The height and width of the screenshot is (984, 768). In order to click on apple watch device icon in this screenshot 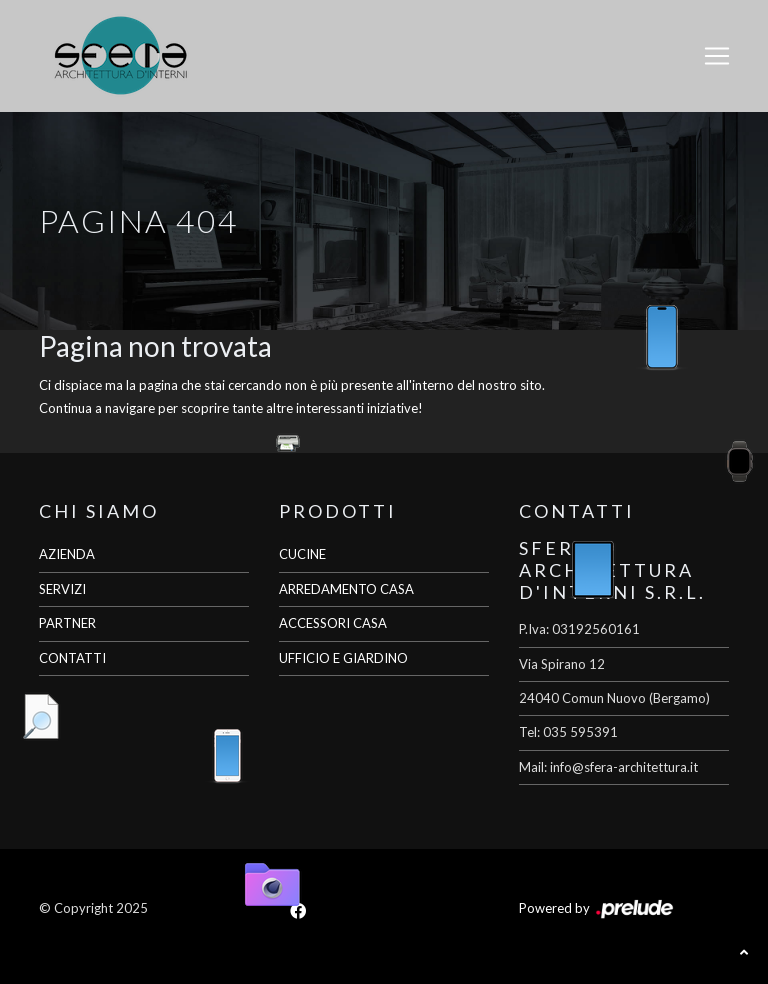, I will do `click(739, 461)`.